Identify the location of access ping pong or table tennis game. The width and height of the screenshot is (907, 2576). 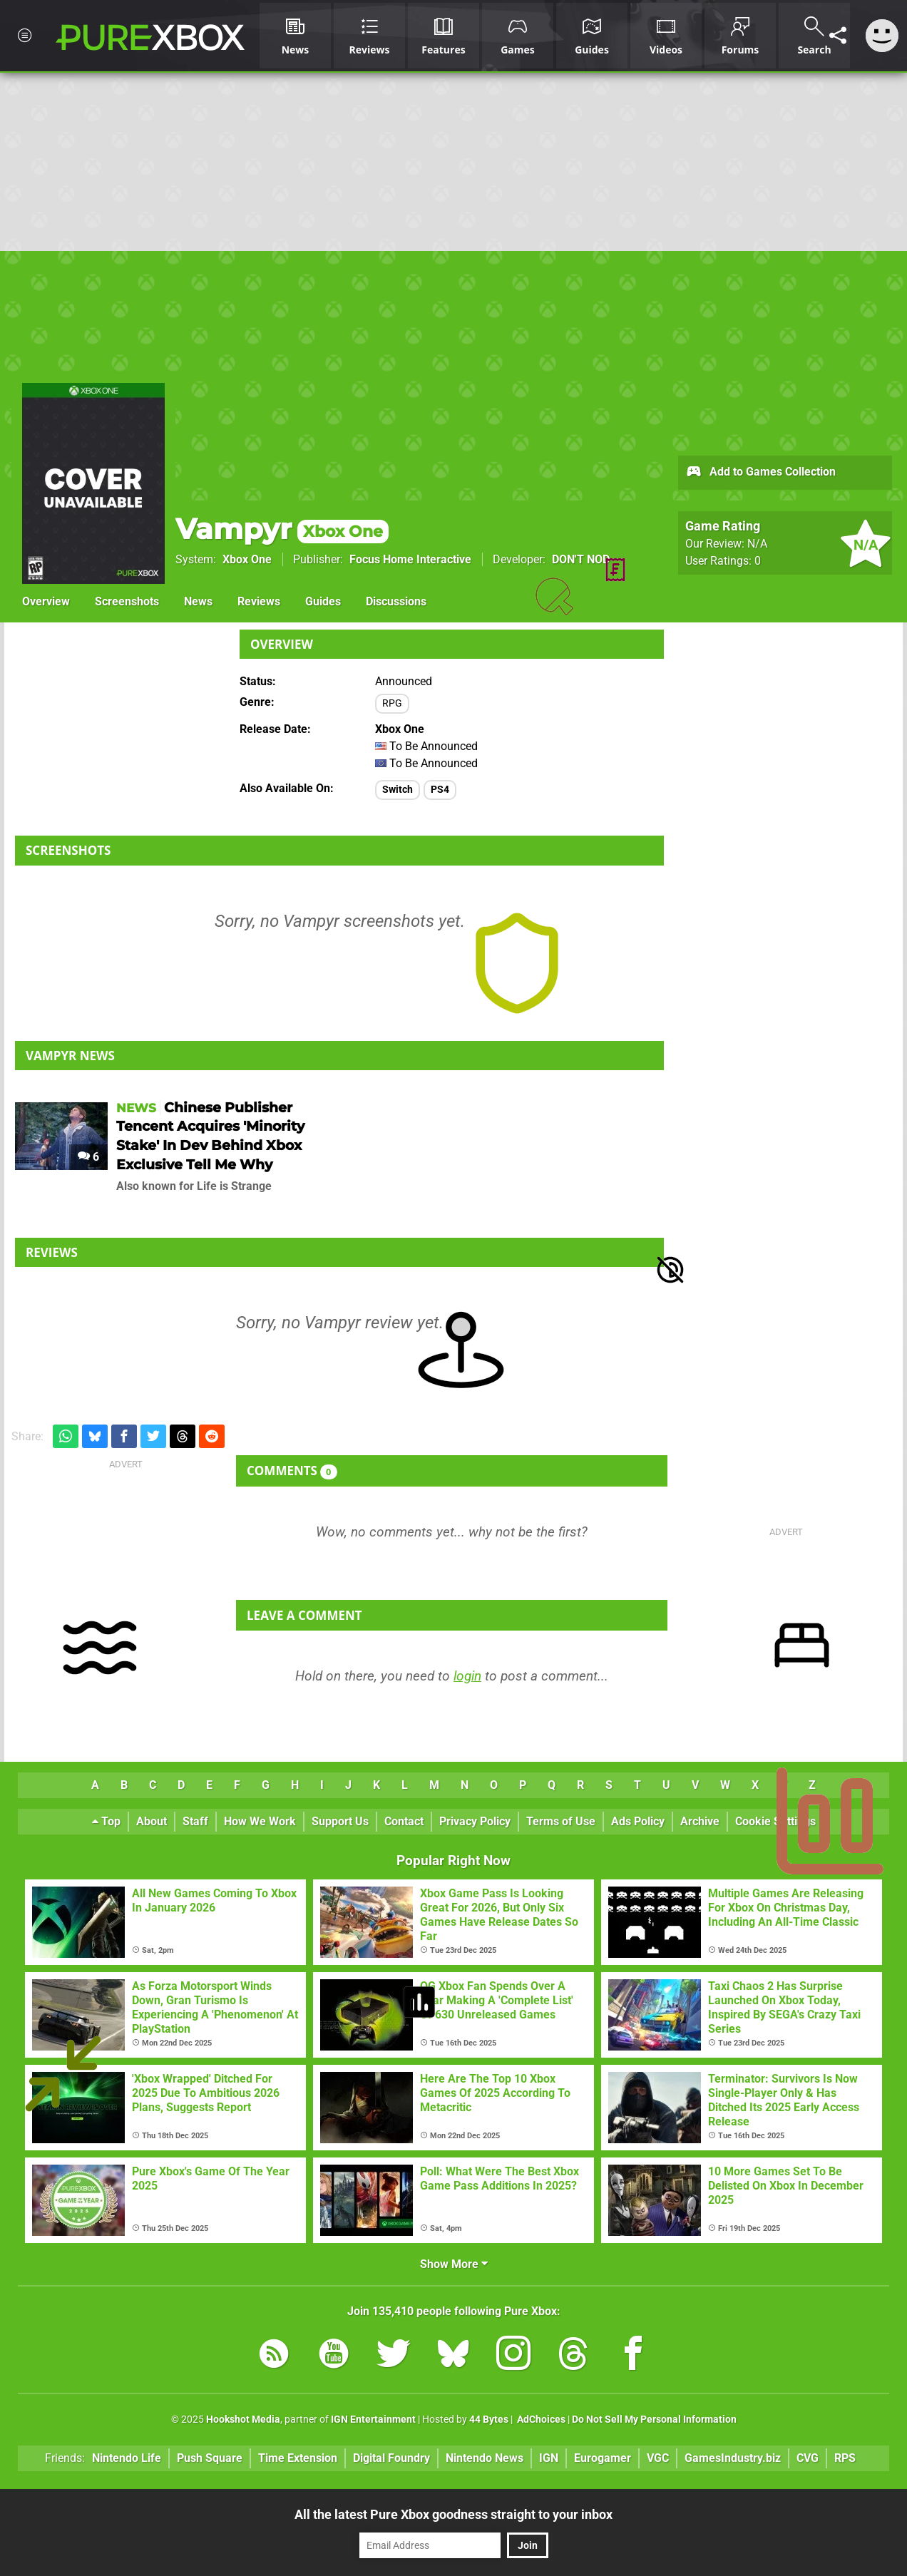
(553, 595).